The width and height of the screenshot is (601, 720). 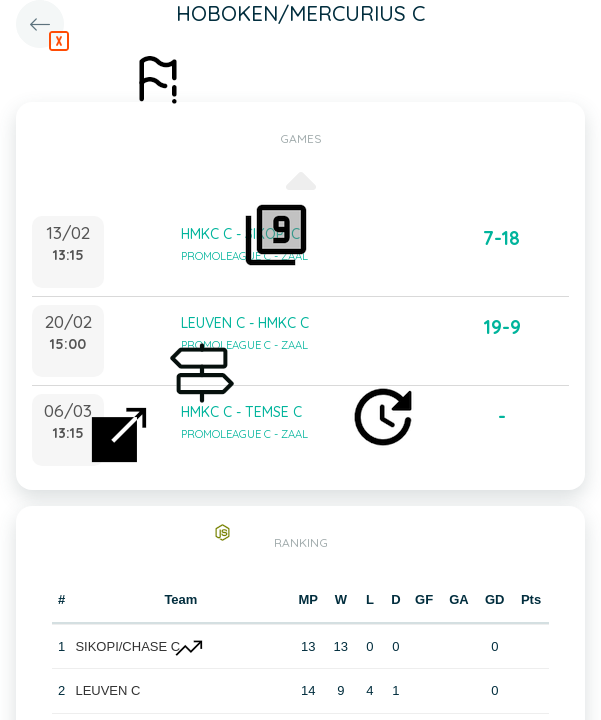 What do you see at coordinates (158, 78) in the screenshot?
I see `report or flag content with an urgent issue` at bounding box center [158, 78].